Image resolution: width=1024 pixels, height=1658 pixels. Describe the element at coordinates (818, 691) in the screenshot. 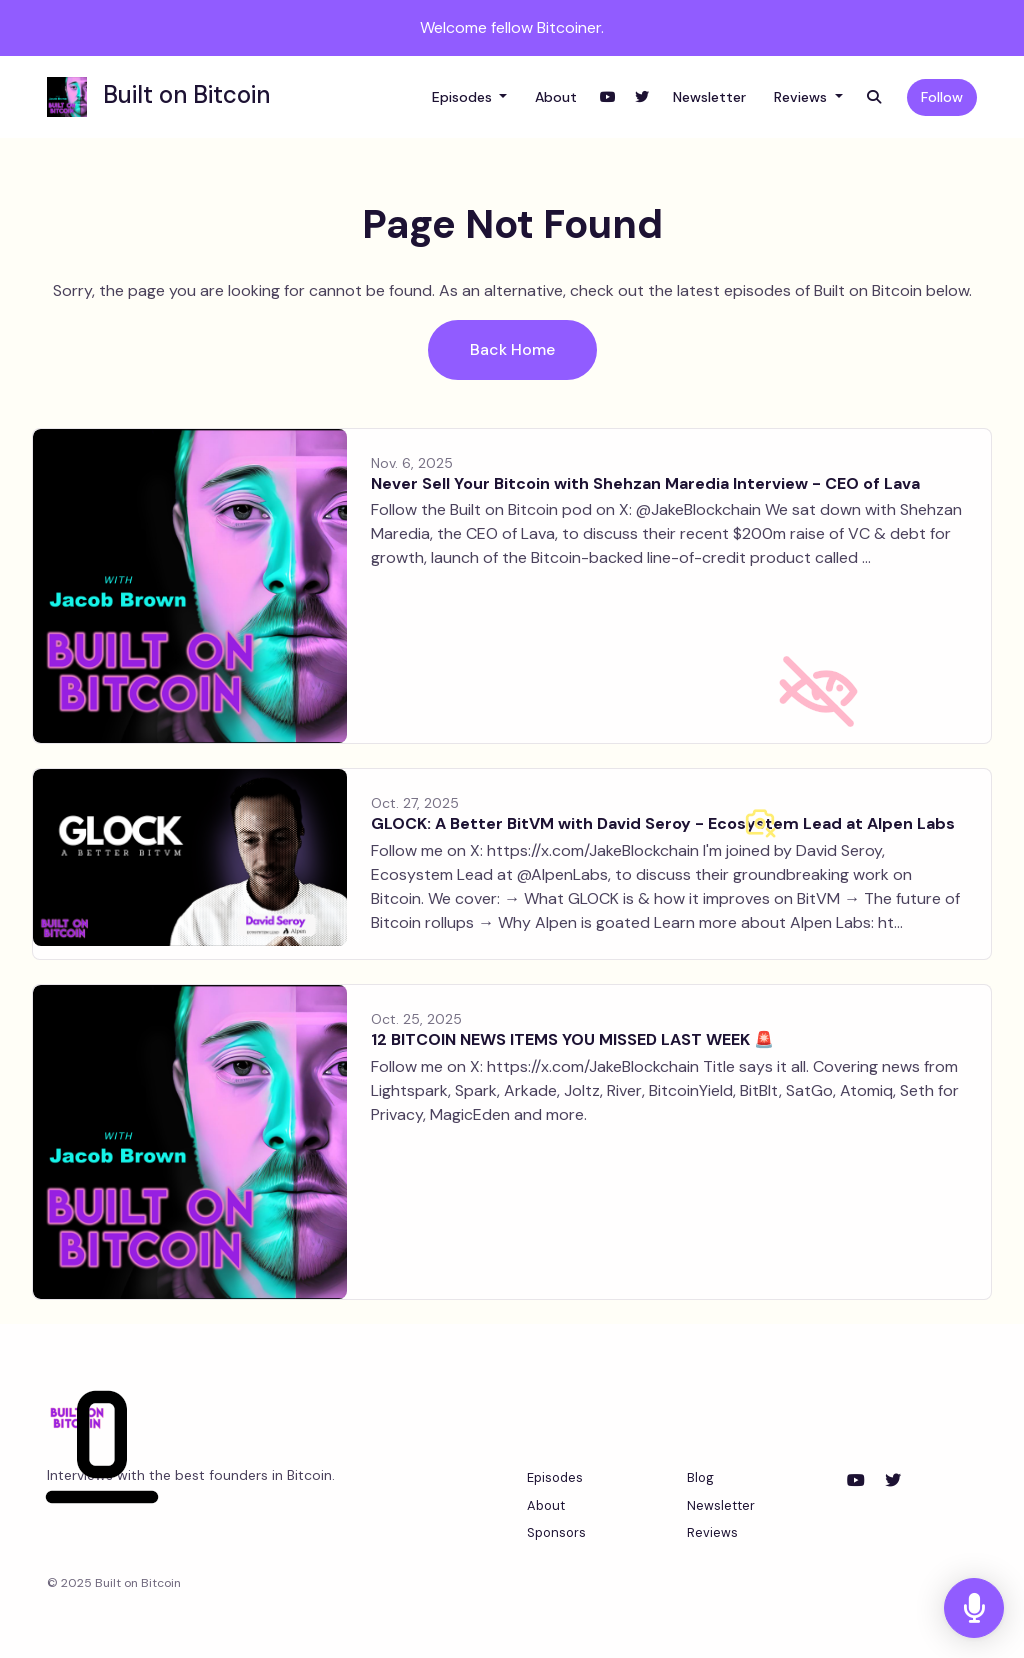

I see `no fish or seafood available` at that location.